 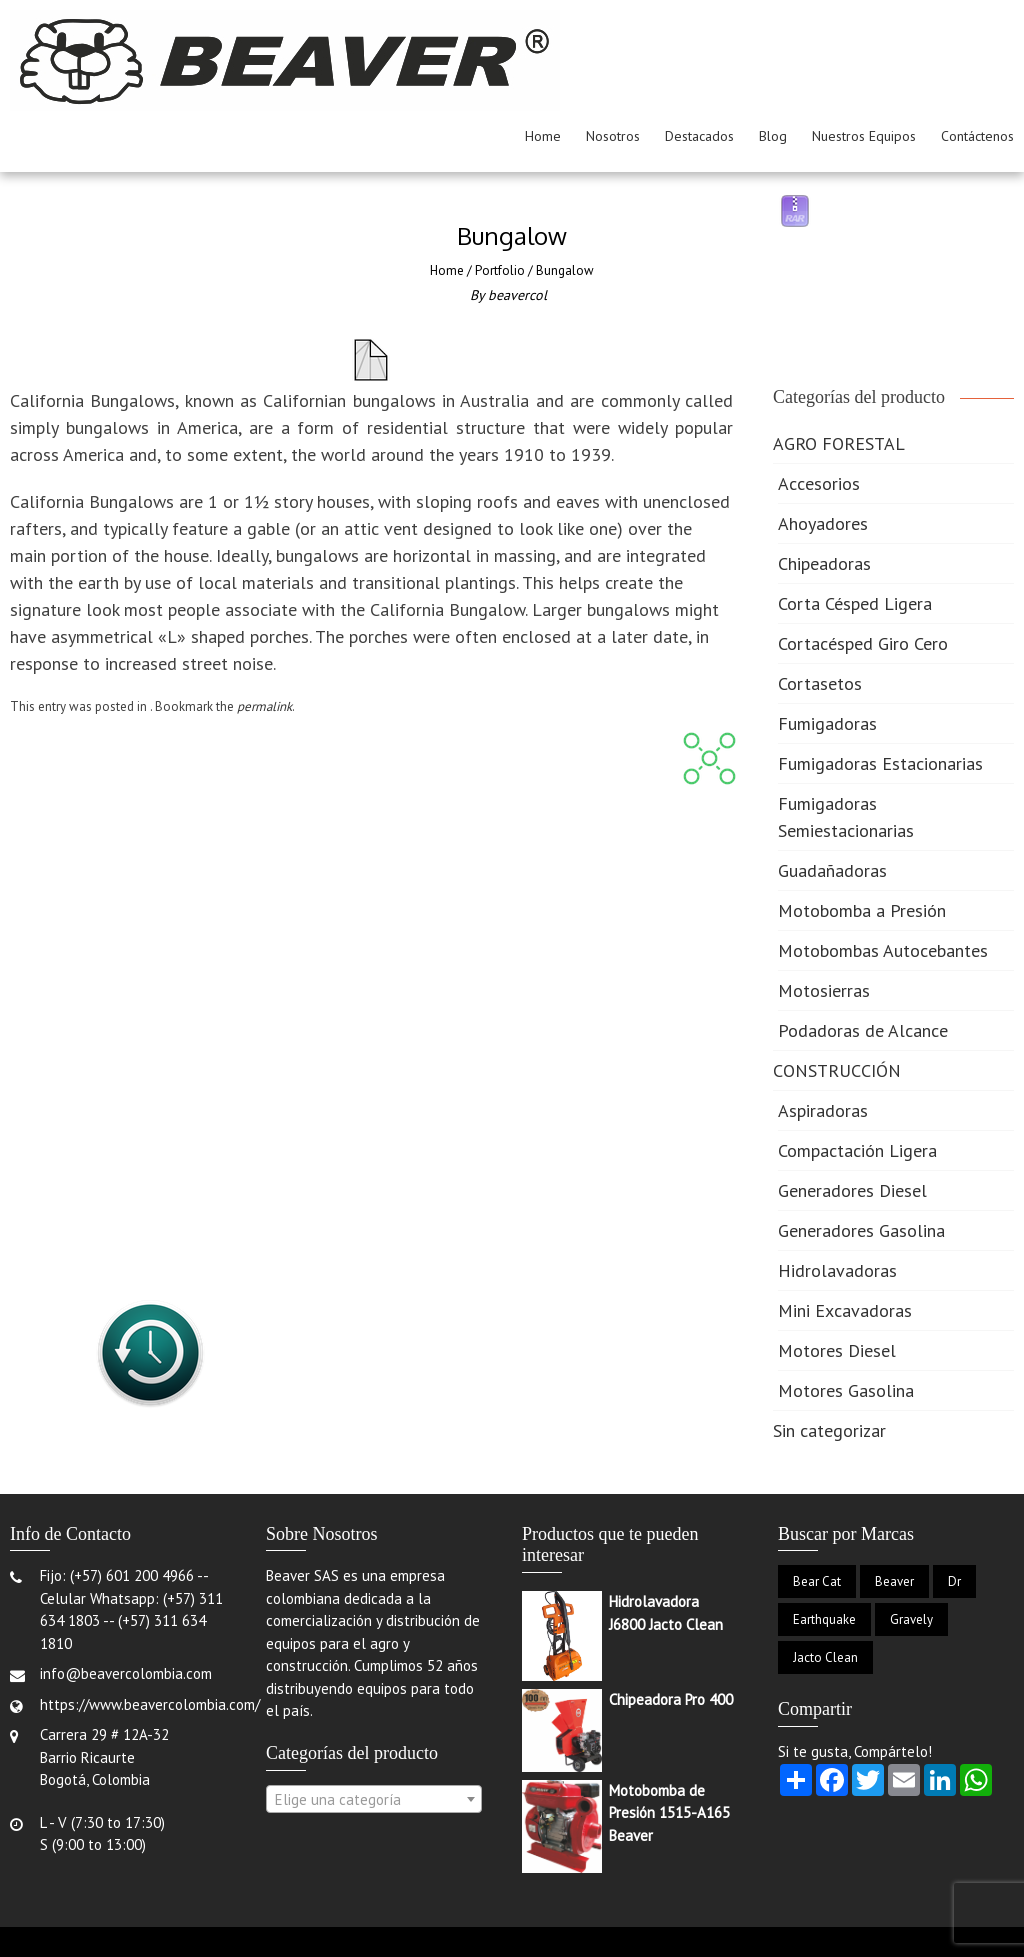 I want to click on open time machine backup settings, so click(x=150, y=1352).